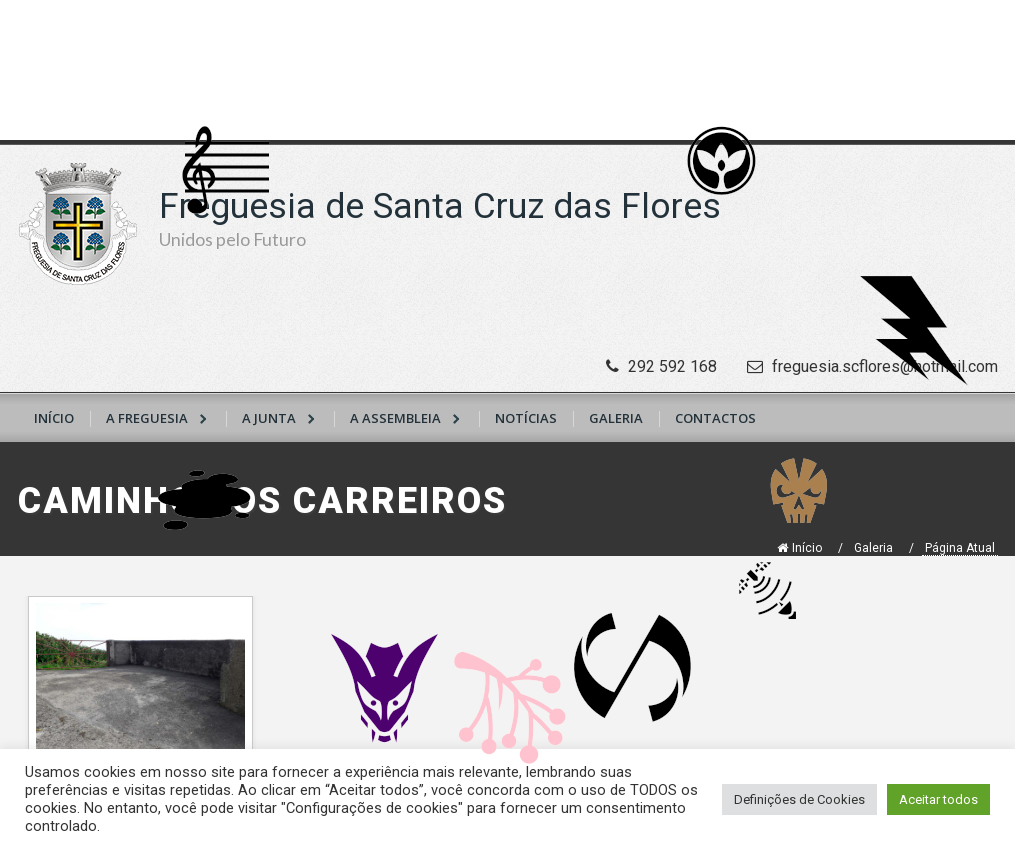  I want to click on access satellite communication settings, so click(768, 591).